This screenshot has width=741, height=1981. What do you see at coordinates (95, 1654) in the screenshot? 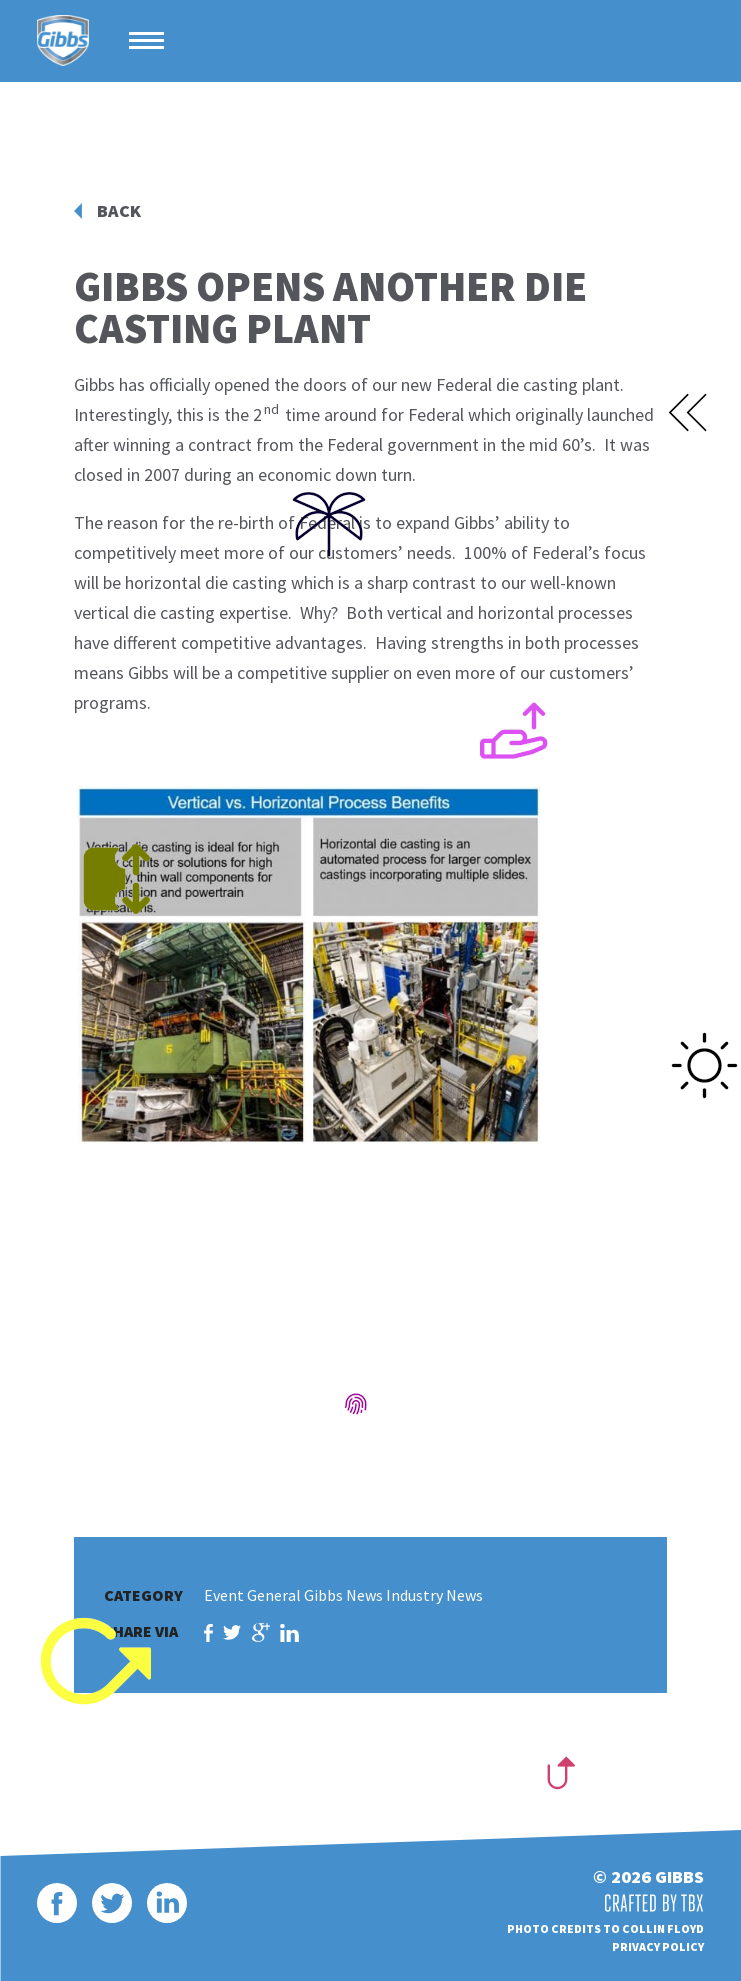
I see `repeat or loop an action` at bounding box center [95, 1654].